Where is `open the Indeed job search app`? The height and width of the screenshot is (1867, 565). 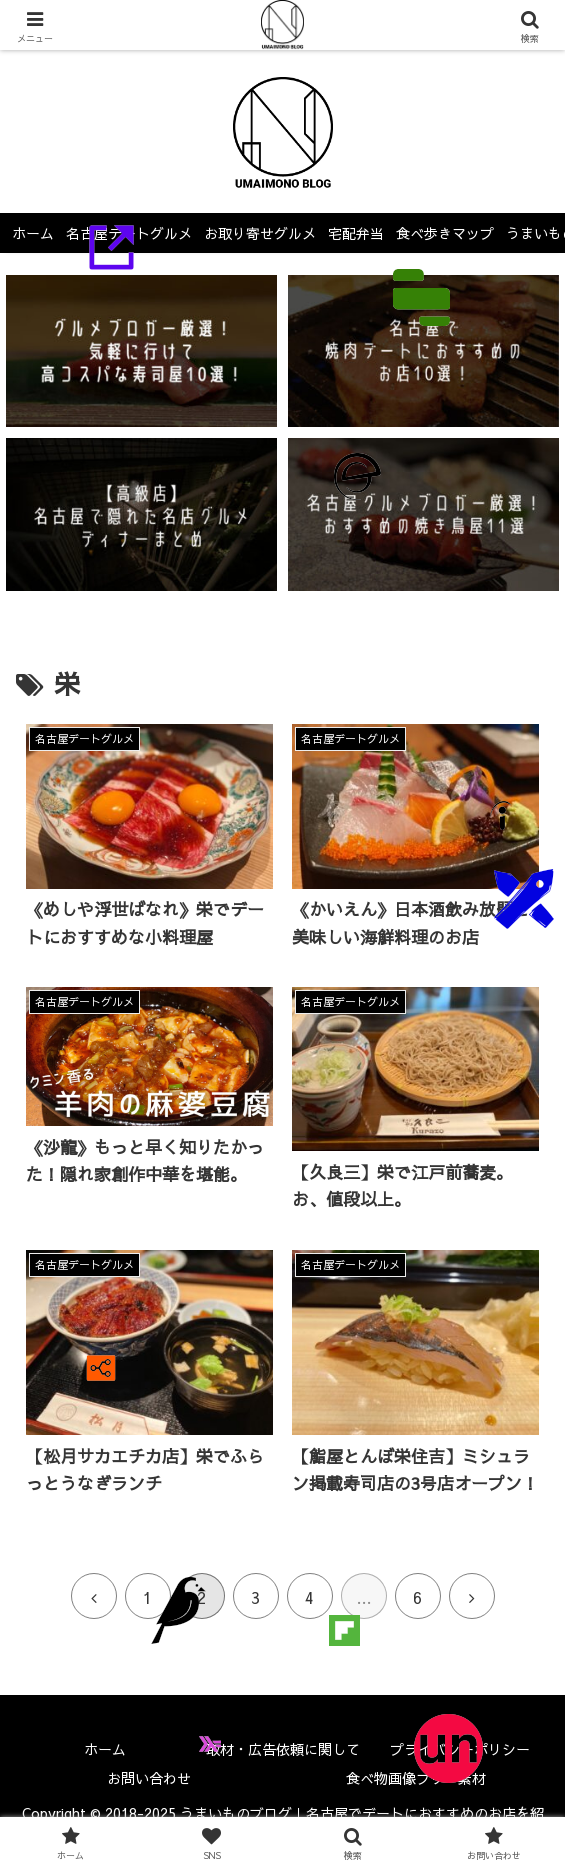 open the Indeed job search app is located at coordinates (500, 815).